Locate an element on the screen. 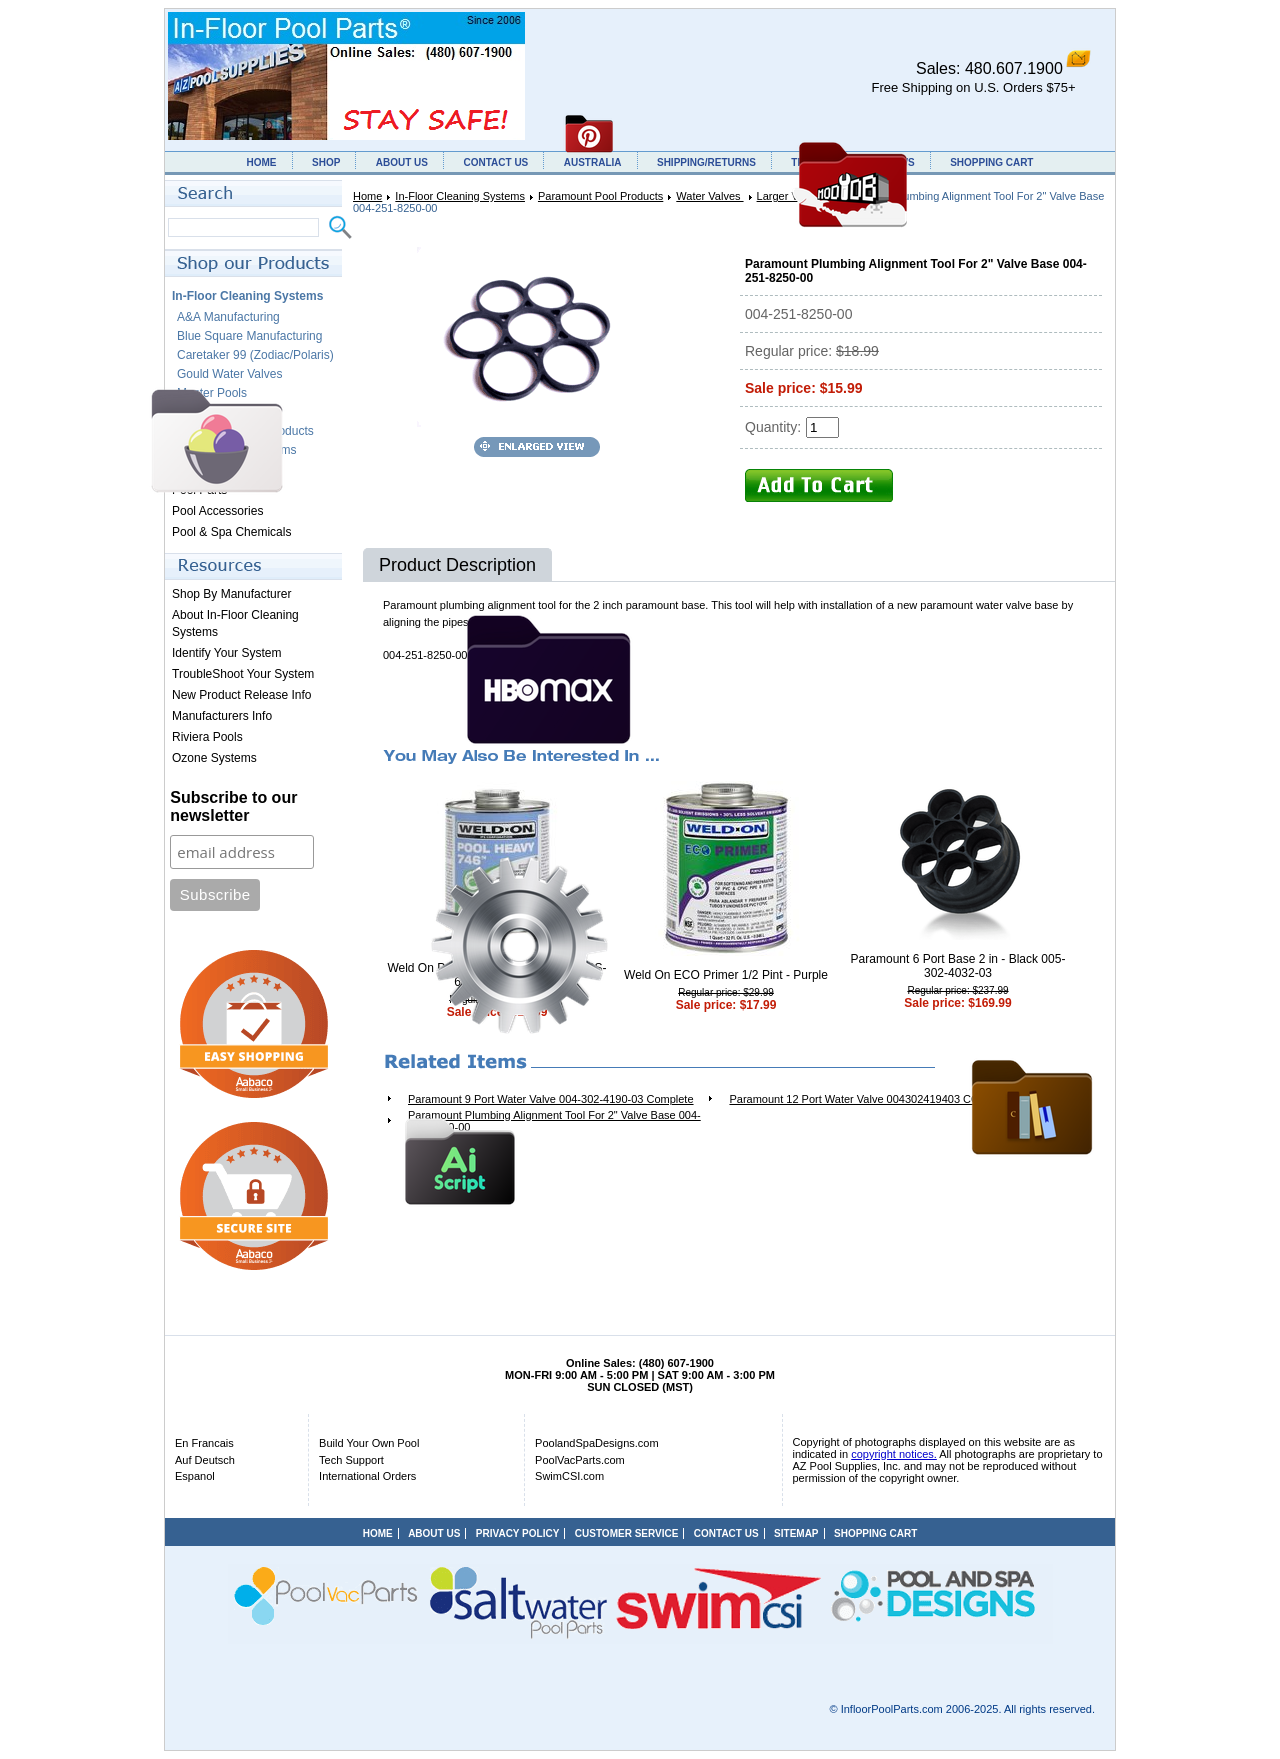 The image size is (1280, 1759). open folder containing AI scripts is located at coordinates (459, 1164).